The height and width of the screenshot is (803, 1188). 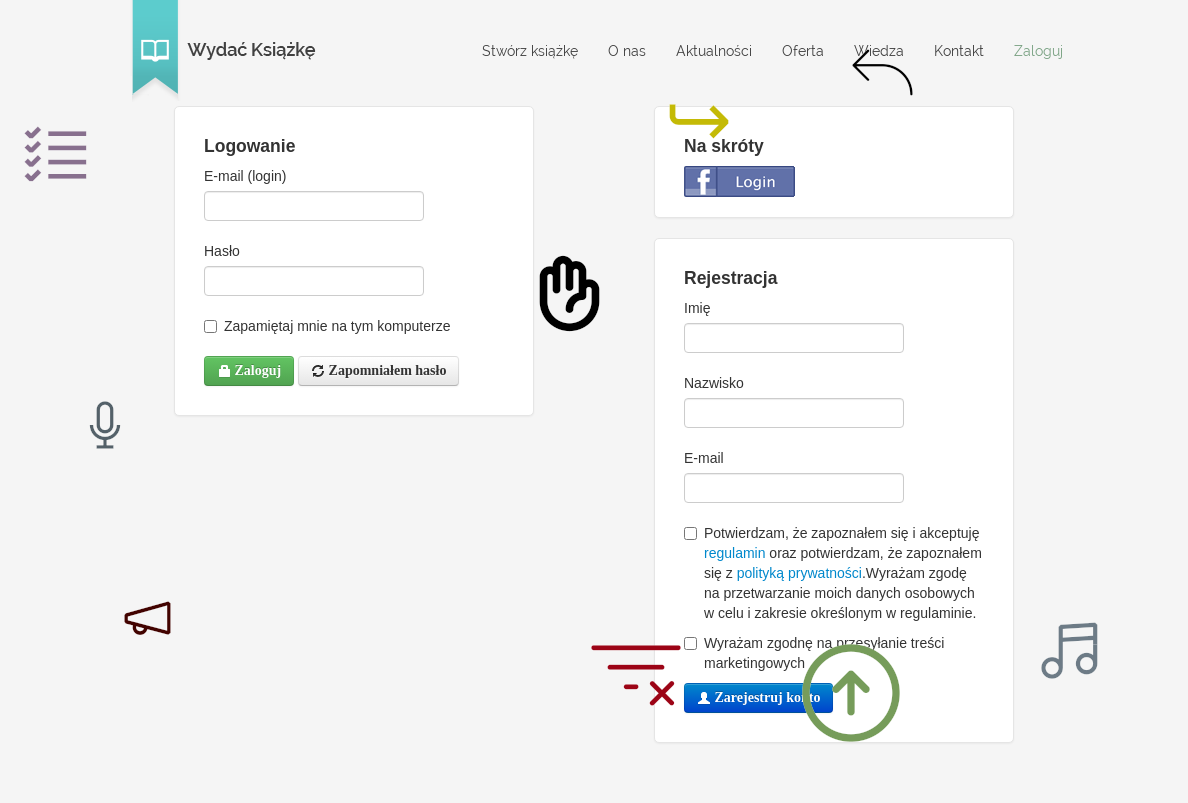 What do you see at coordinates (882, 72) in the screenshot?
I see `go back to previous screen` at bounding box center [882, 72].